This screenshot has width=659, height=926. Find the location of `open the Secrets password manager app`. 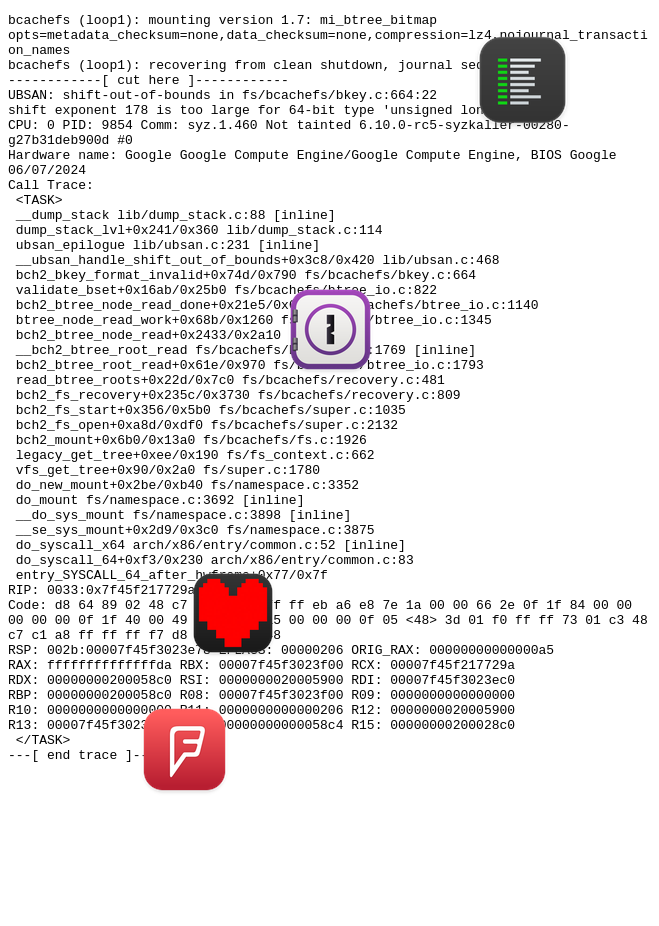

open the Secrets password manager app is located at coordinates (330, 329).